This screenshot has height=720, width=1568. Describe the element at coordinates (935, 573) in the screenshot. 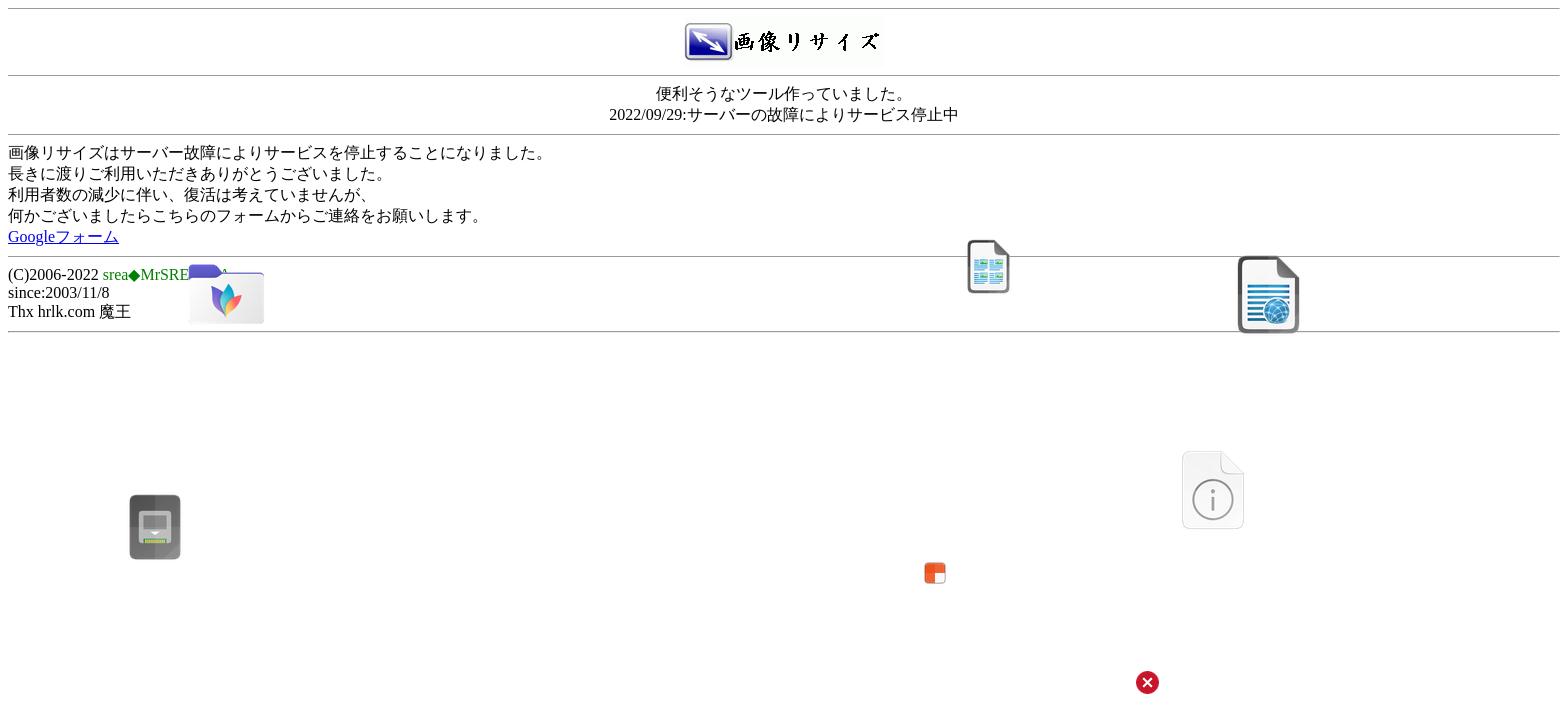

I see `switch to the bottom-right workspace` at that location.